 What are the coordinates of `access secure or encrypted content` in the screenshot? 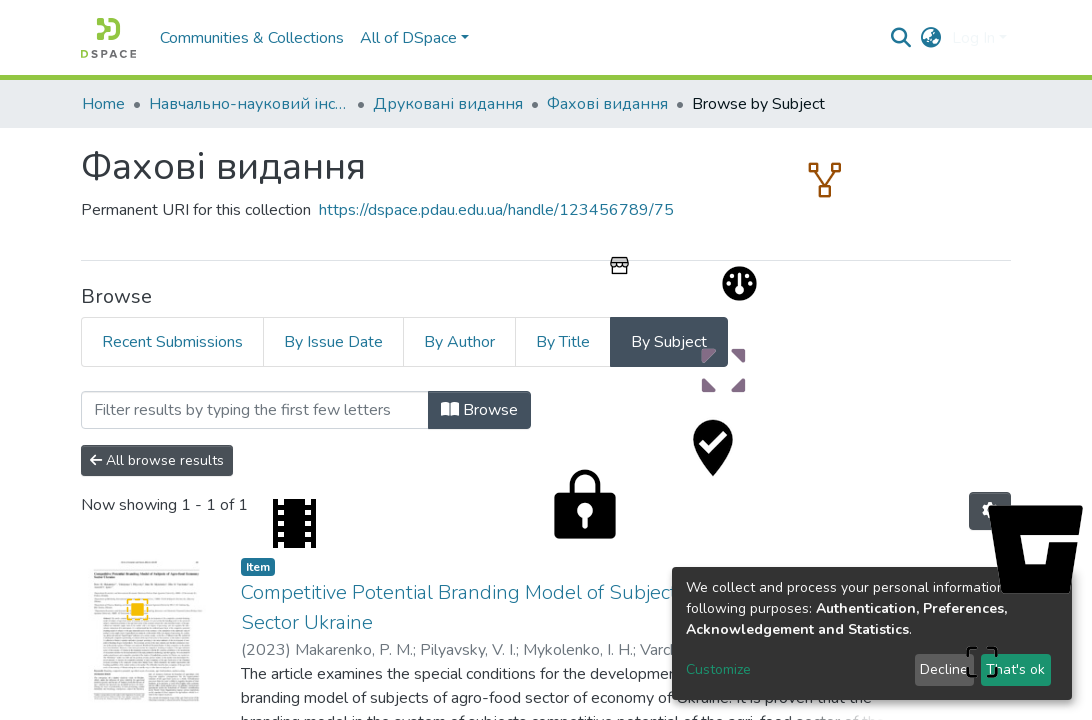 It's located at (585, 508).